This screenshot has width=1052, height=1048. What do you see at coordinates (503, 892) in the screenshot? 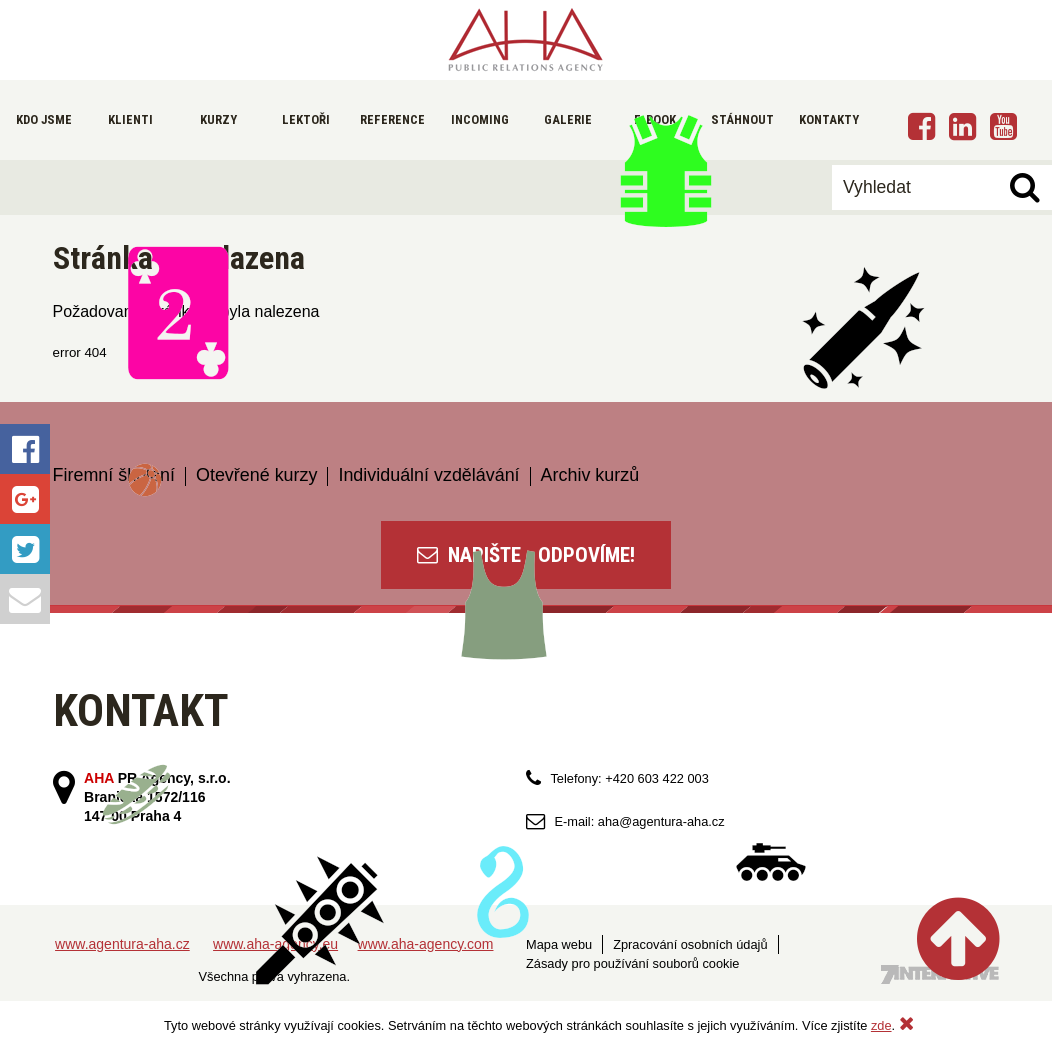
I see `indicates poison status effect on character` at bounding box center [503, 892].